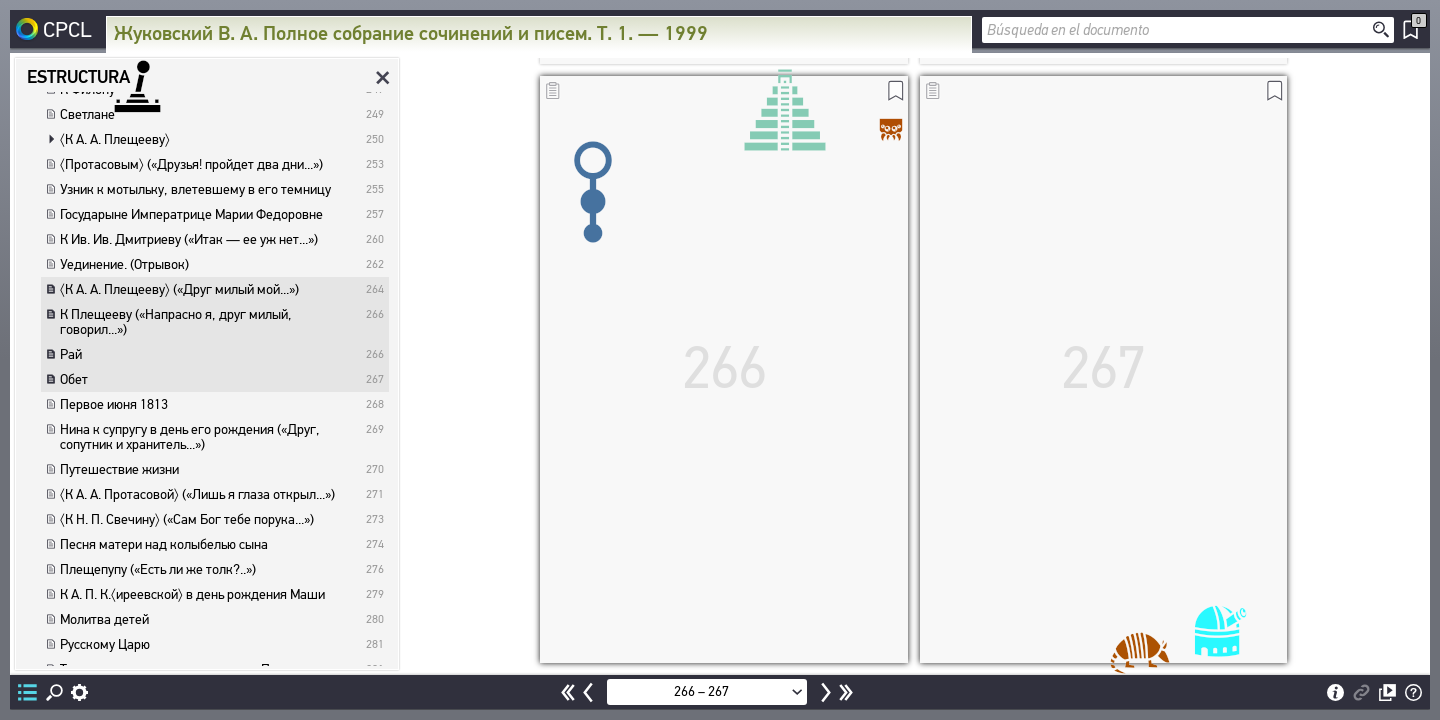  Describe the element at coordinates (1221, 628) in the screenshot. I see `access astronomy or stargazing features` at that location.